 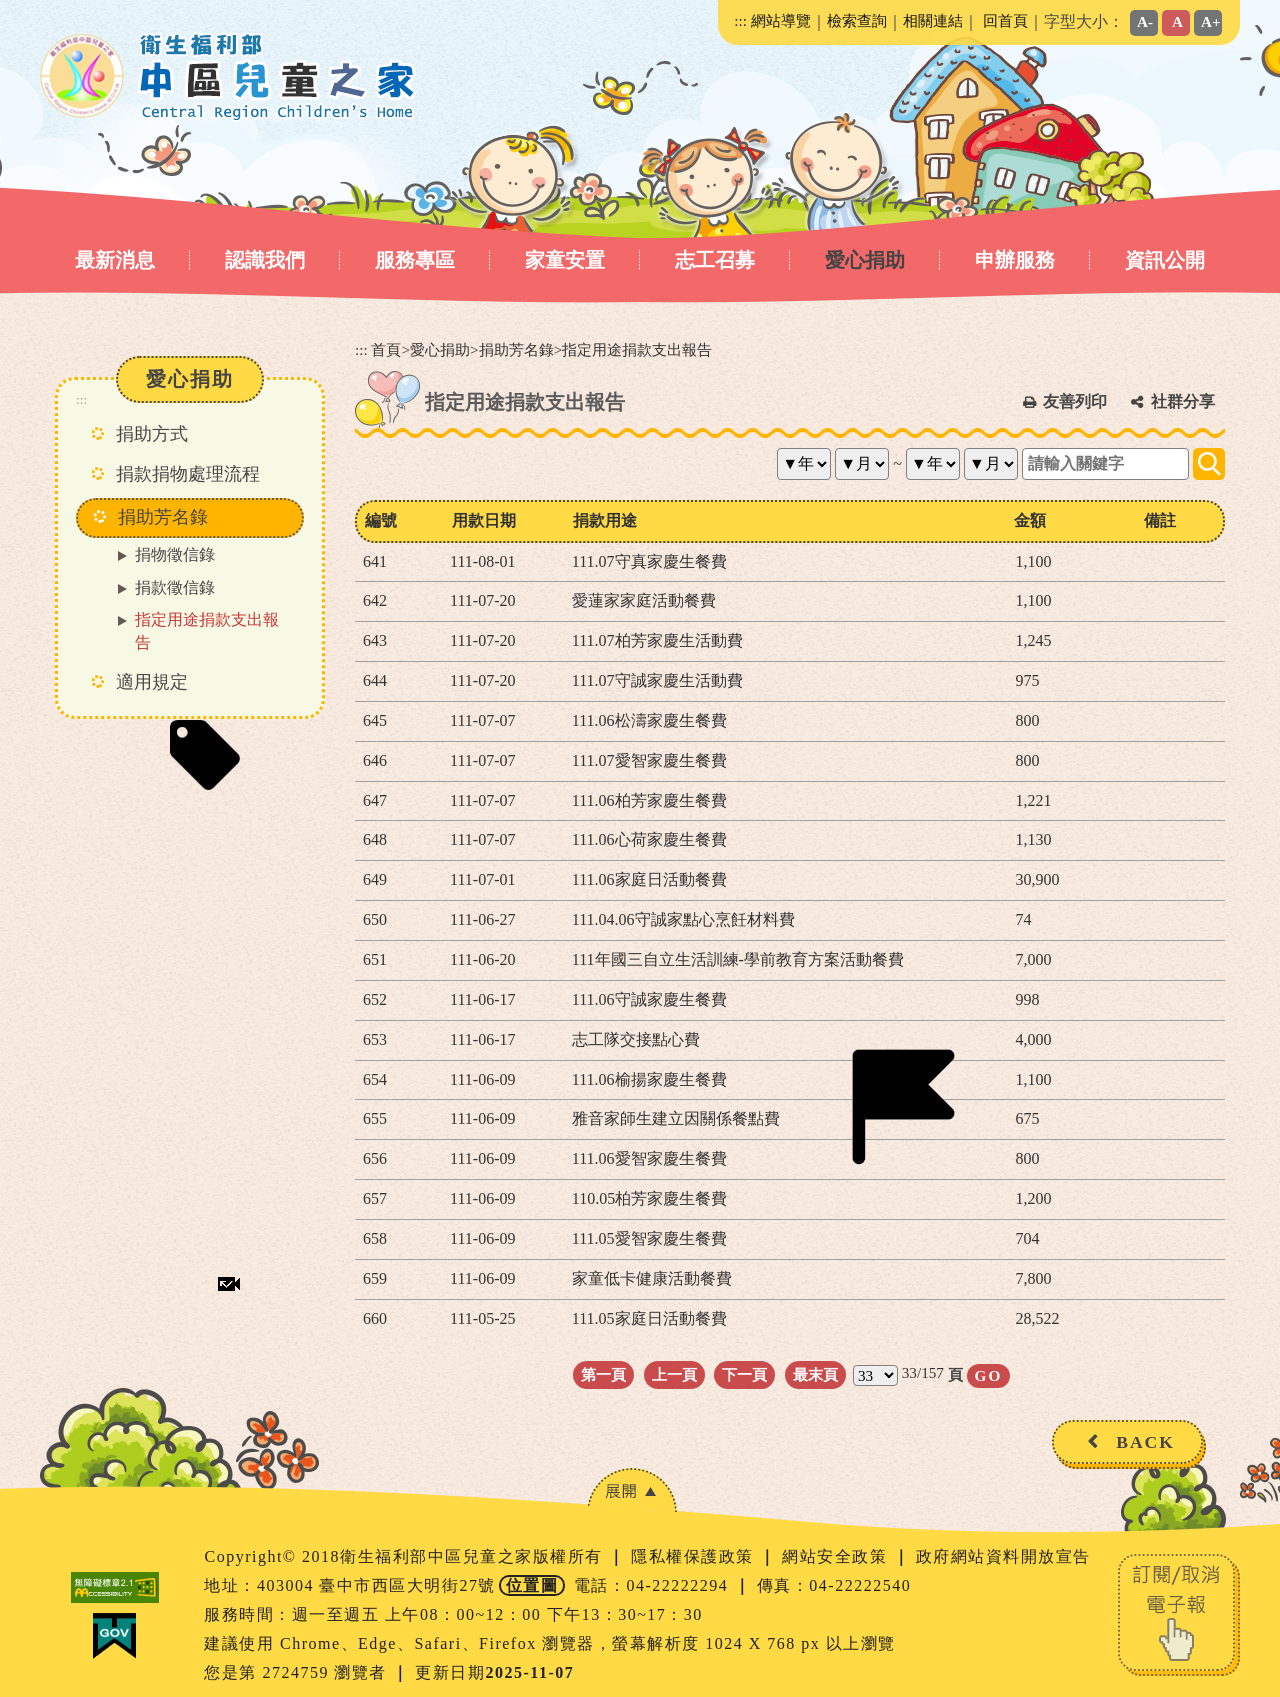 I want to click on flag or bookmark an item, so click(x=903, y=1100).